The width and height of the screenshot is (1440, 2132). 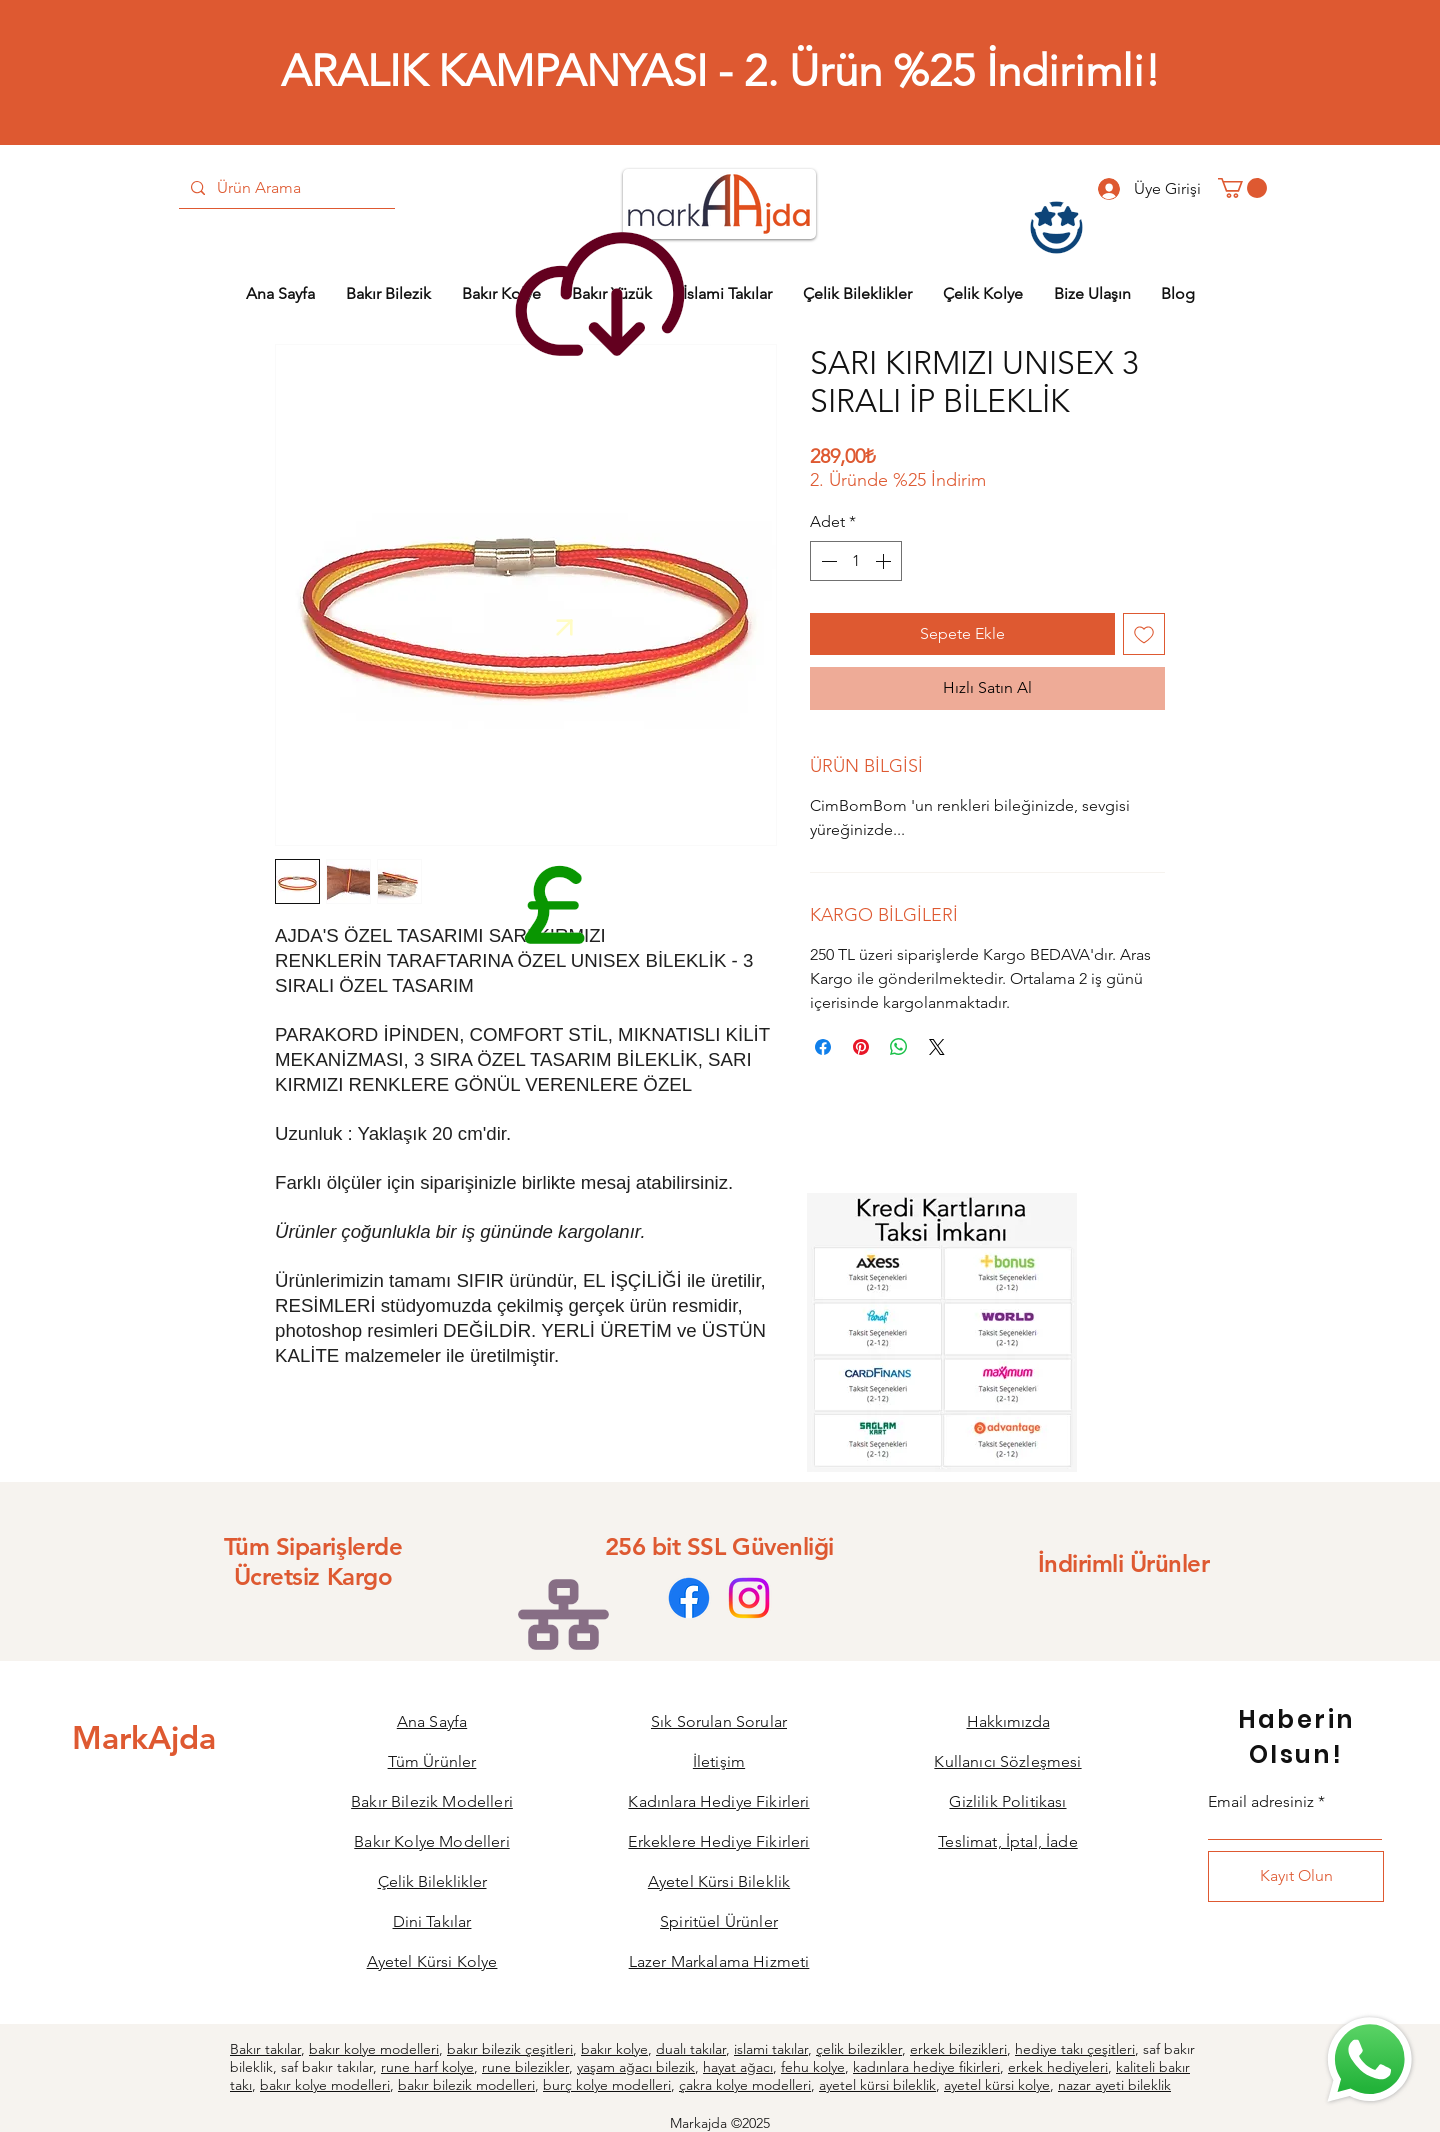 What do you see at coordinates (1056, 227) in the screenshot?
I see `rate something as excellent or five-star` at bounding box center [1056, 227].